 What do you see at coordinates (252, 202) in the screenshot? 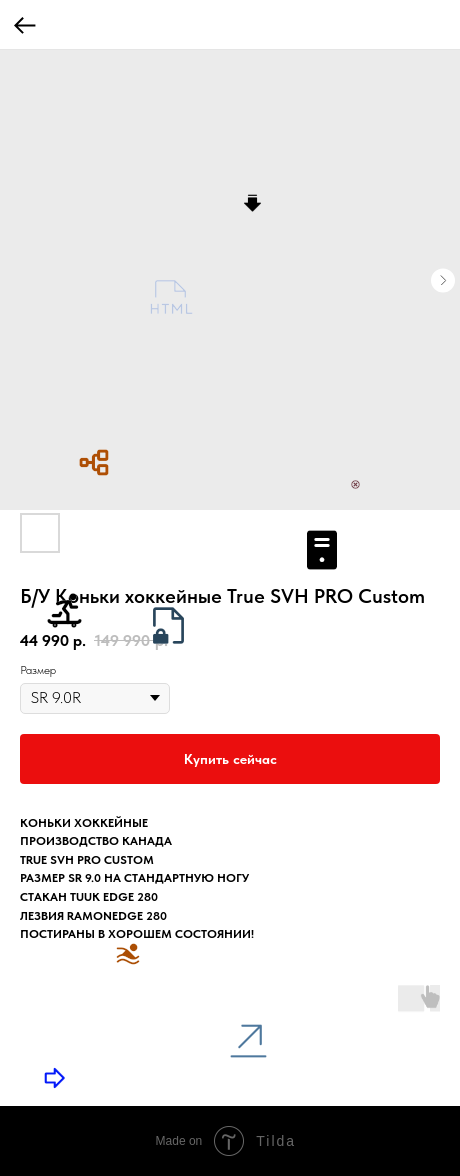
I see `download file or content` at bounding box center [252, 202].